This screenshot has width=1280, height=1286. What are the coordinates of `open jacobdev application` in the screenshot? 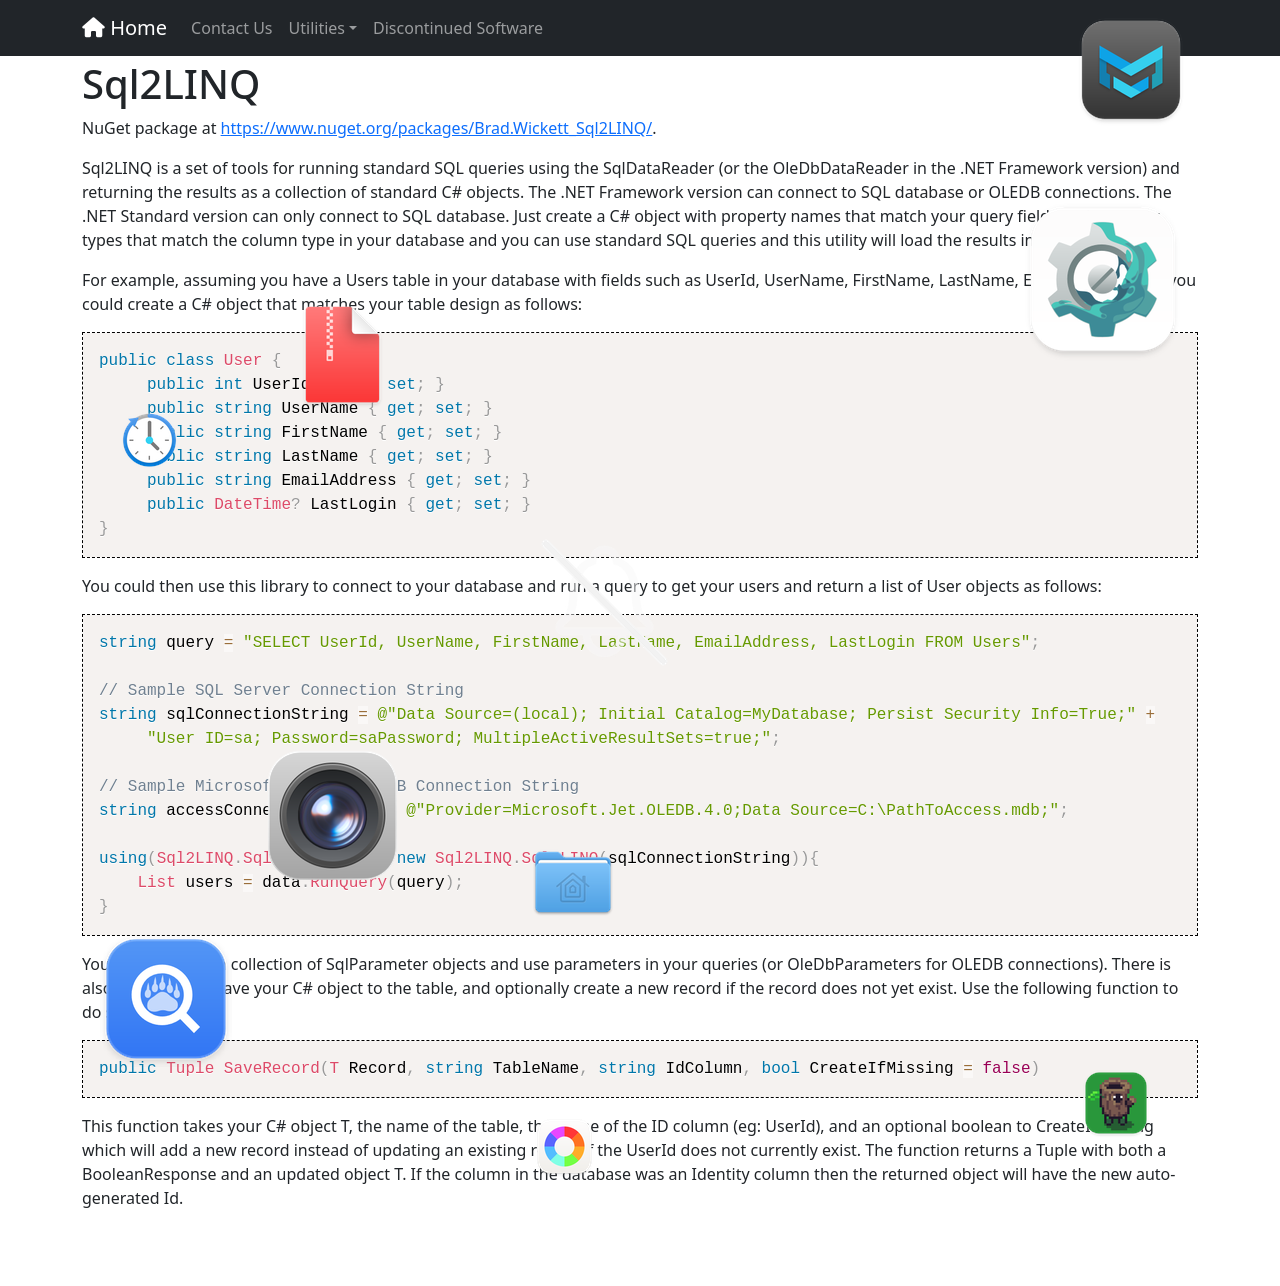 It's located at (1102, 279).